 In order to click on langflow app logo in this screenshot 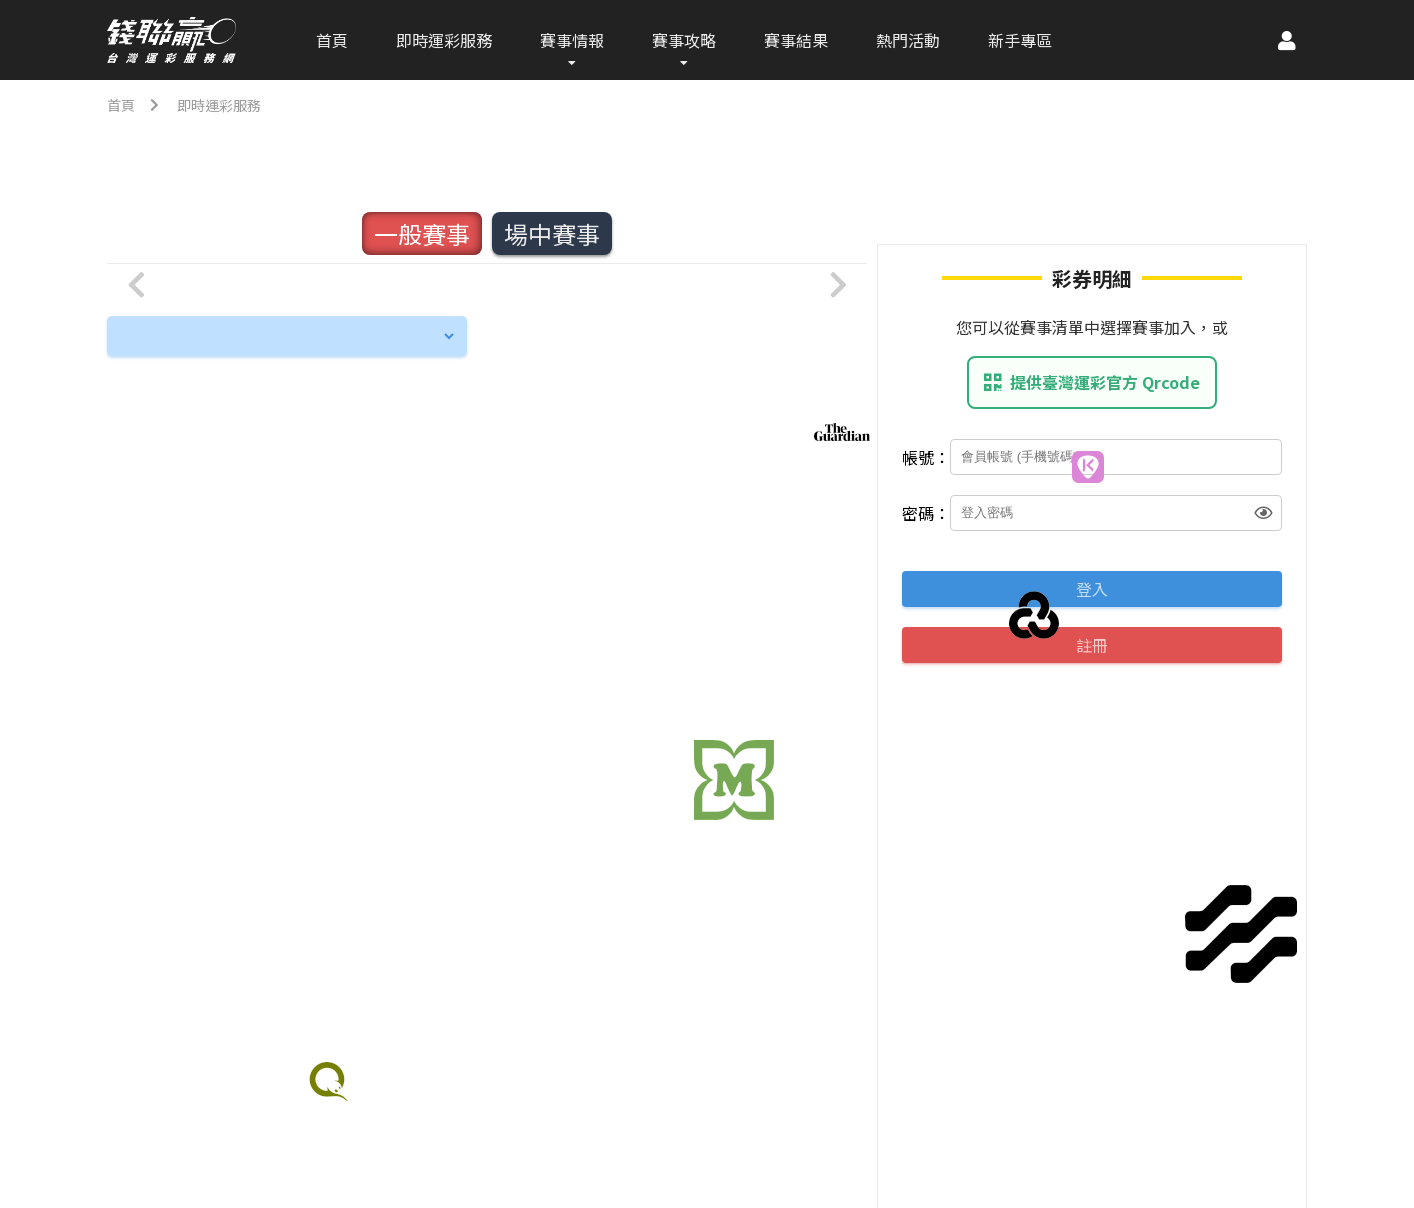, I will do `click(1241, 934)`.